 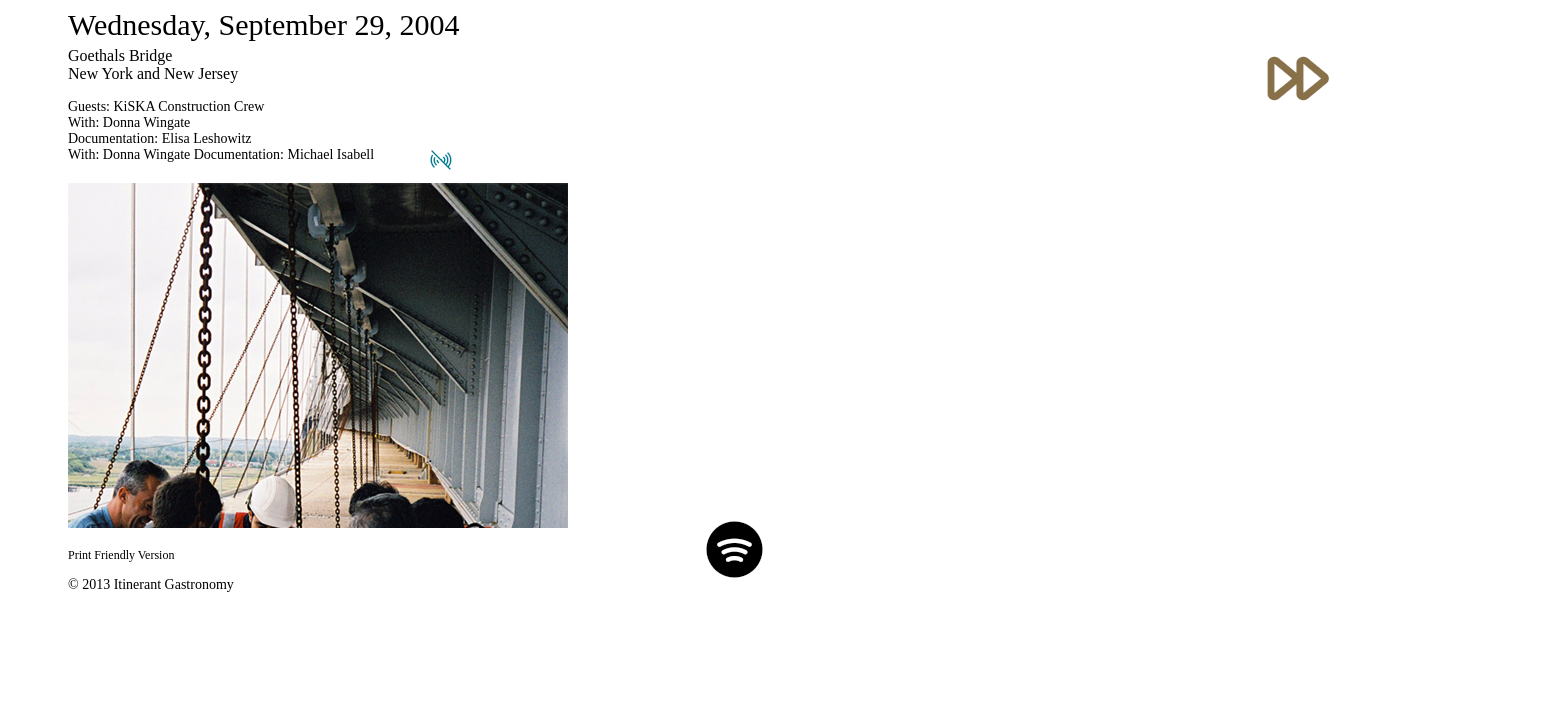 What do you see at coordinates (441, 160) in the screenshot?
I see `no signal or connection unavailable` at bounding box center [441, 160].